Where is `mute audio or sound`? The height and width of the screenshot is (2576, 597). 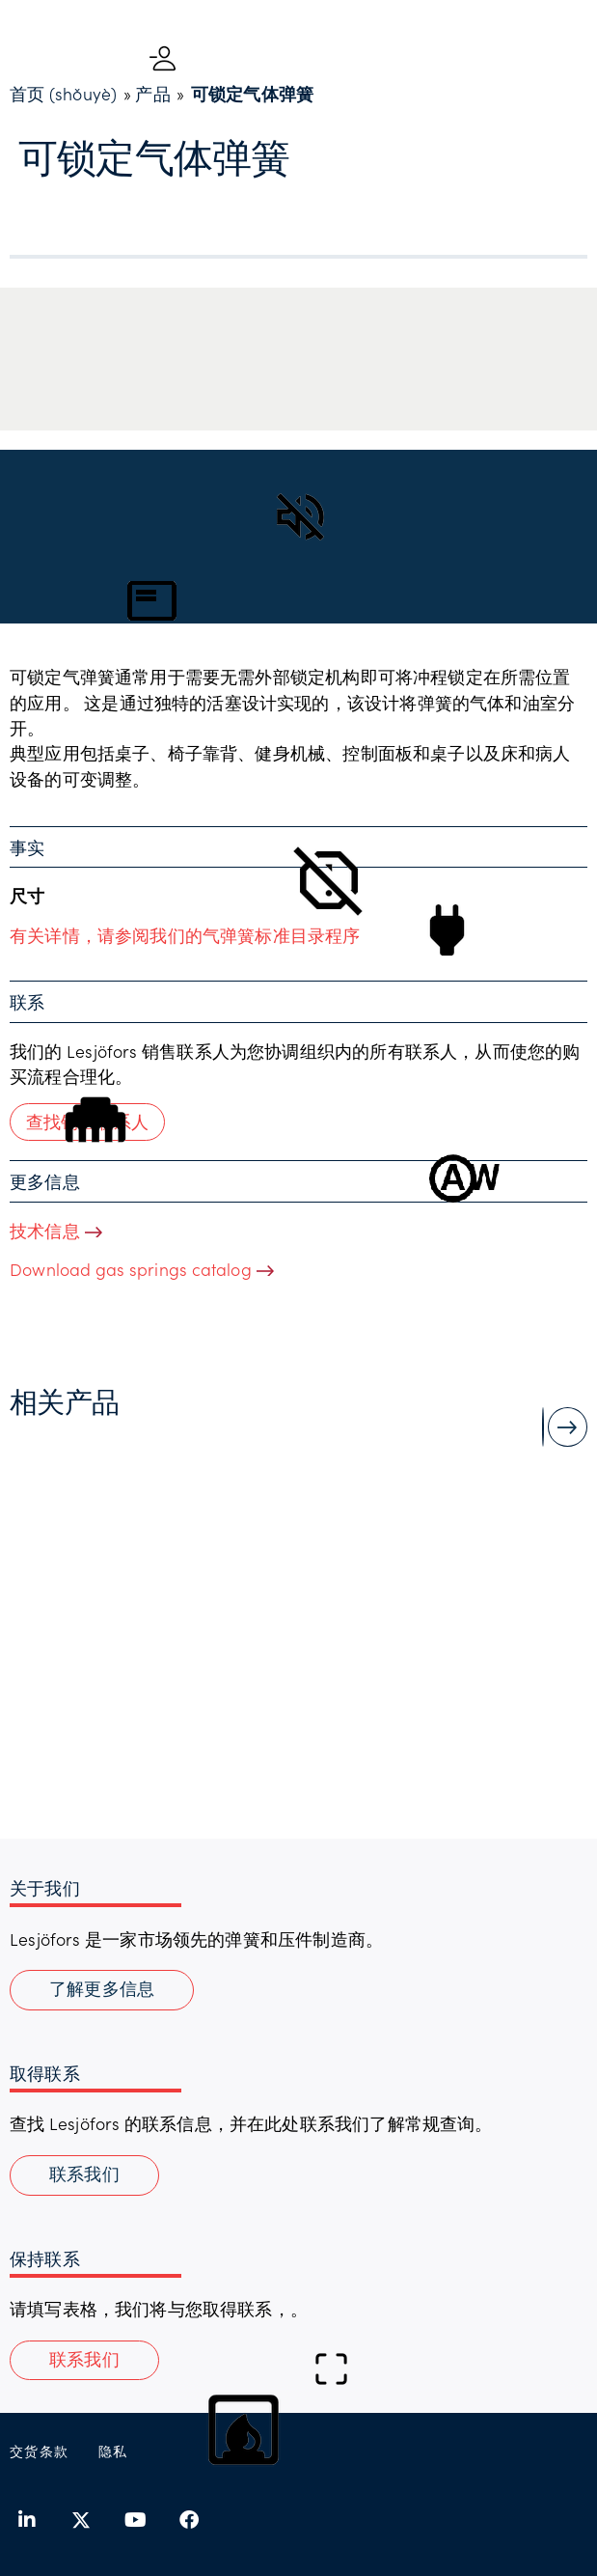 mute audio or sound is located at coordinates (300, 516).